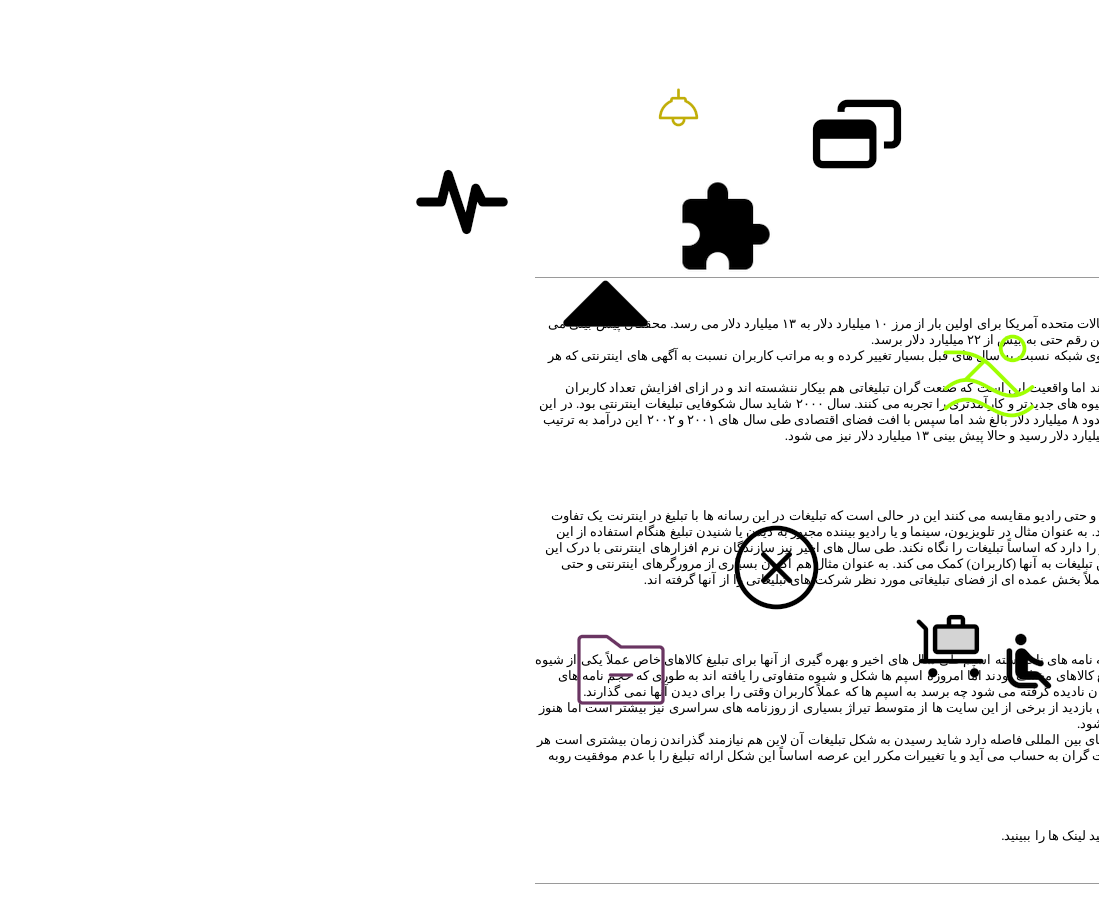 This screenshot has width=1099, height=901. Describe the element at coordinates (621, 668) in the screenshot. I see `remove a folder` at that location.